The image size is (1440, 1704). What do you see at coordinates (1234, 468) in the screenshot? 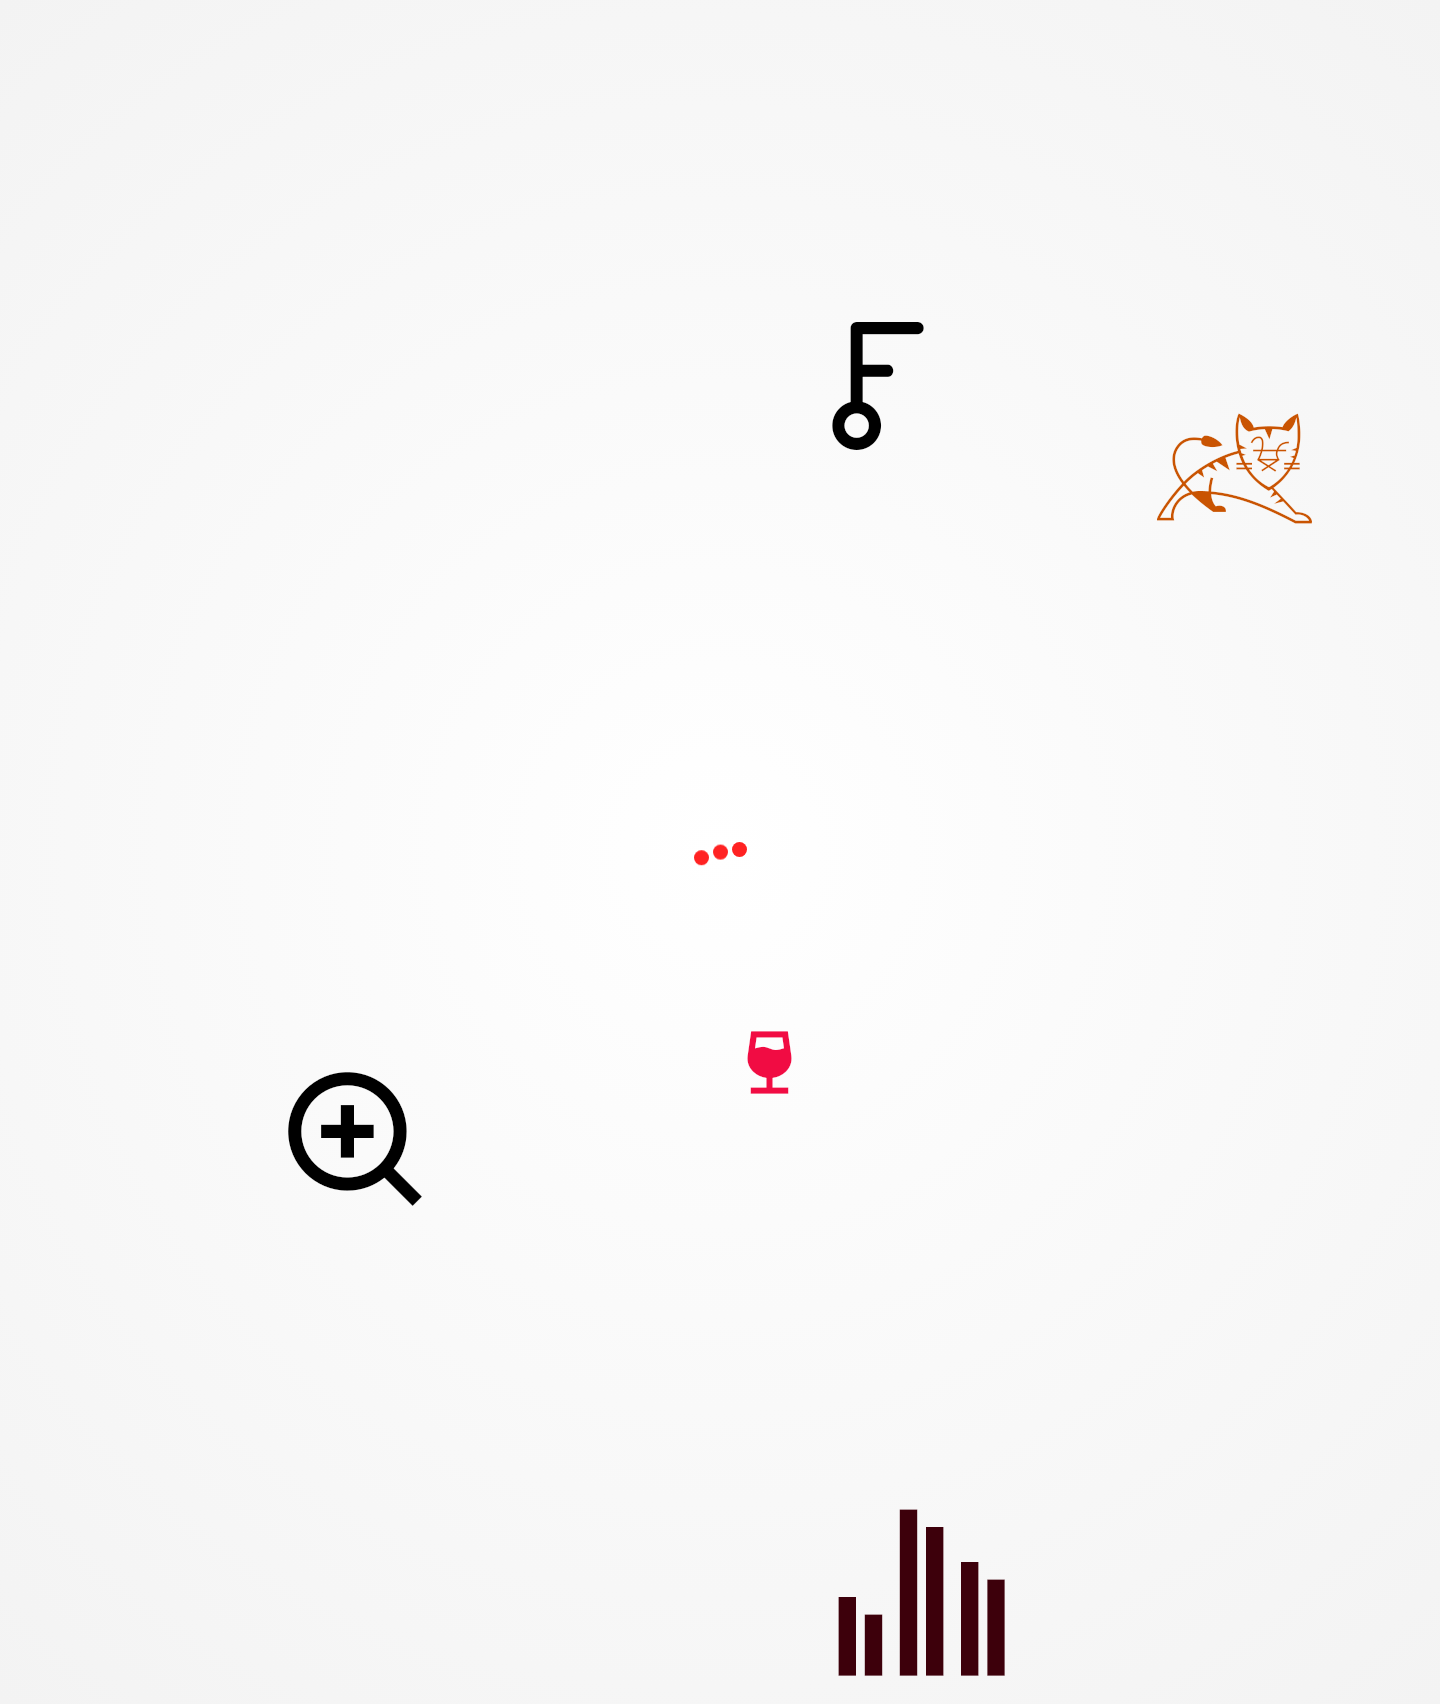
I see `apache tomcat server logo` at bounding box center [1234, 468].